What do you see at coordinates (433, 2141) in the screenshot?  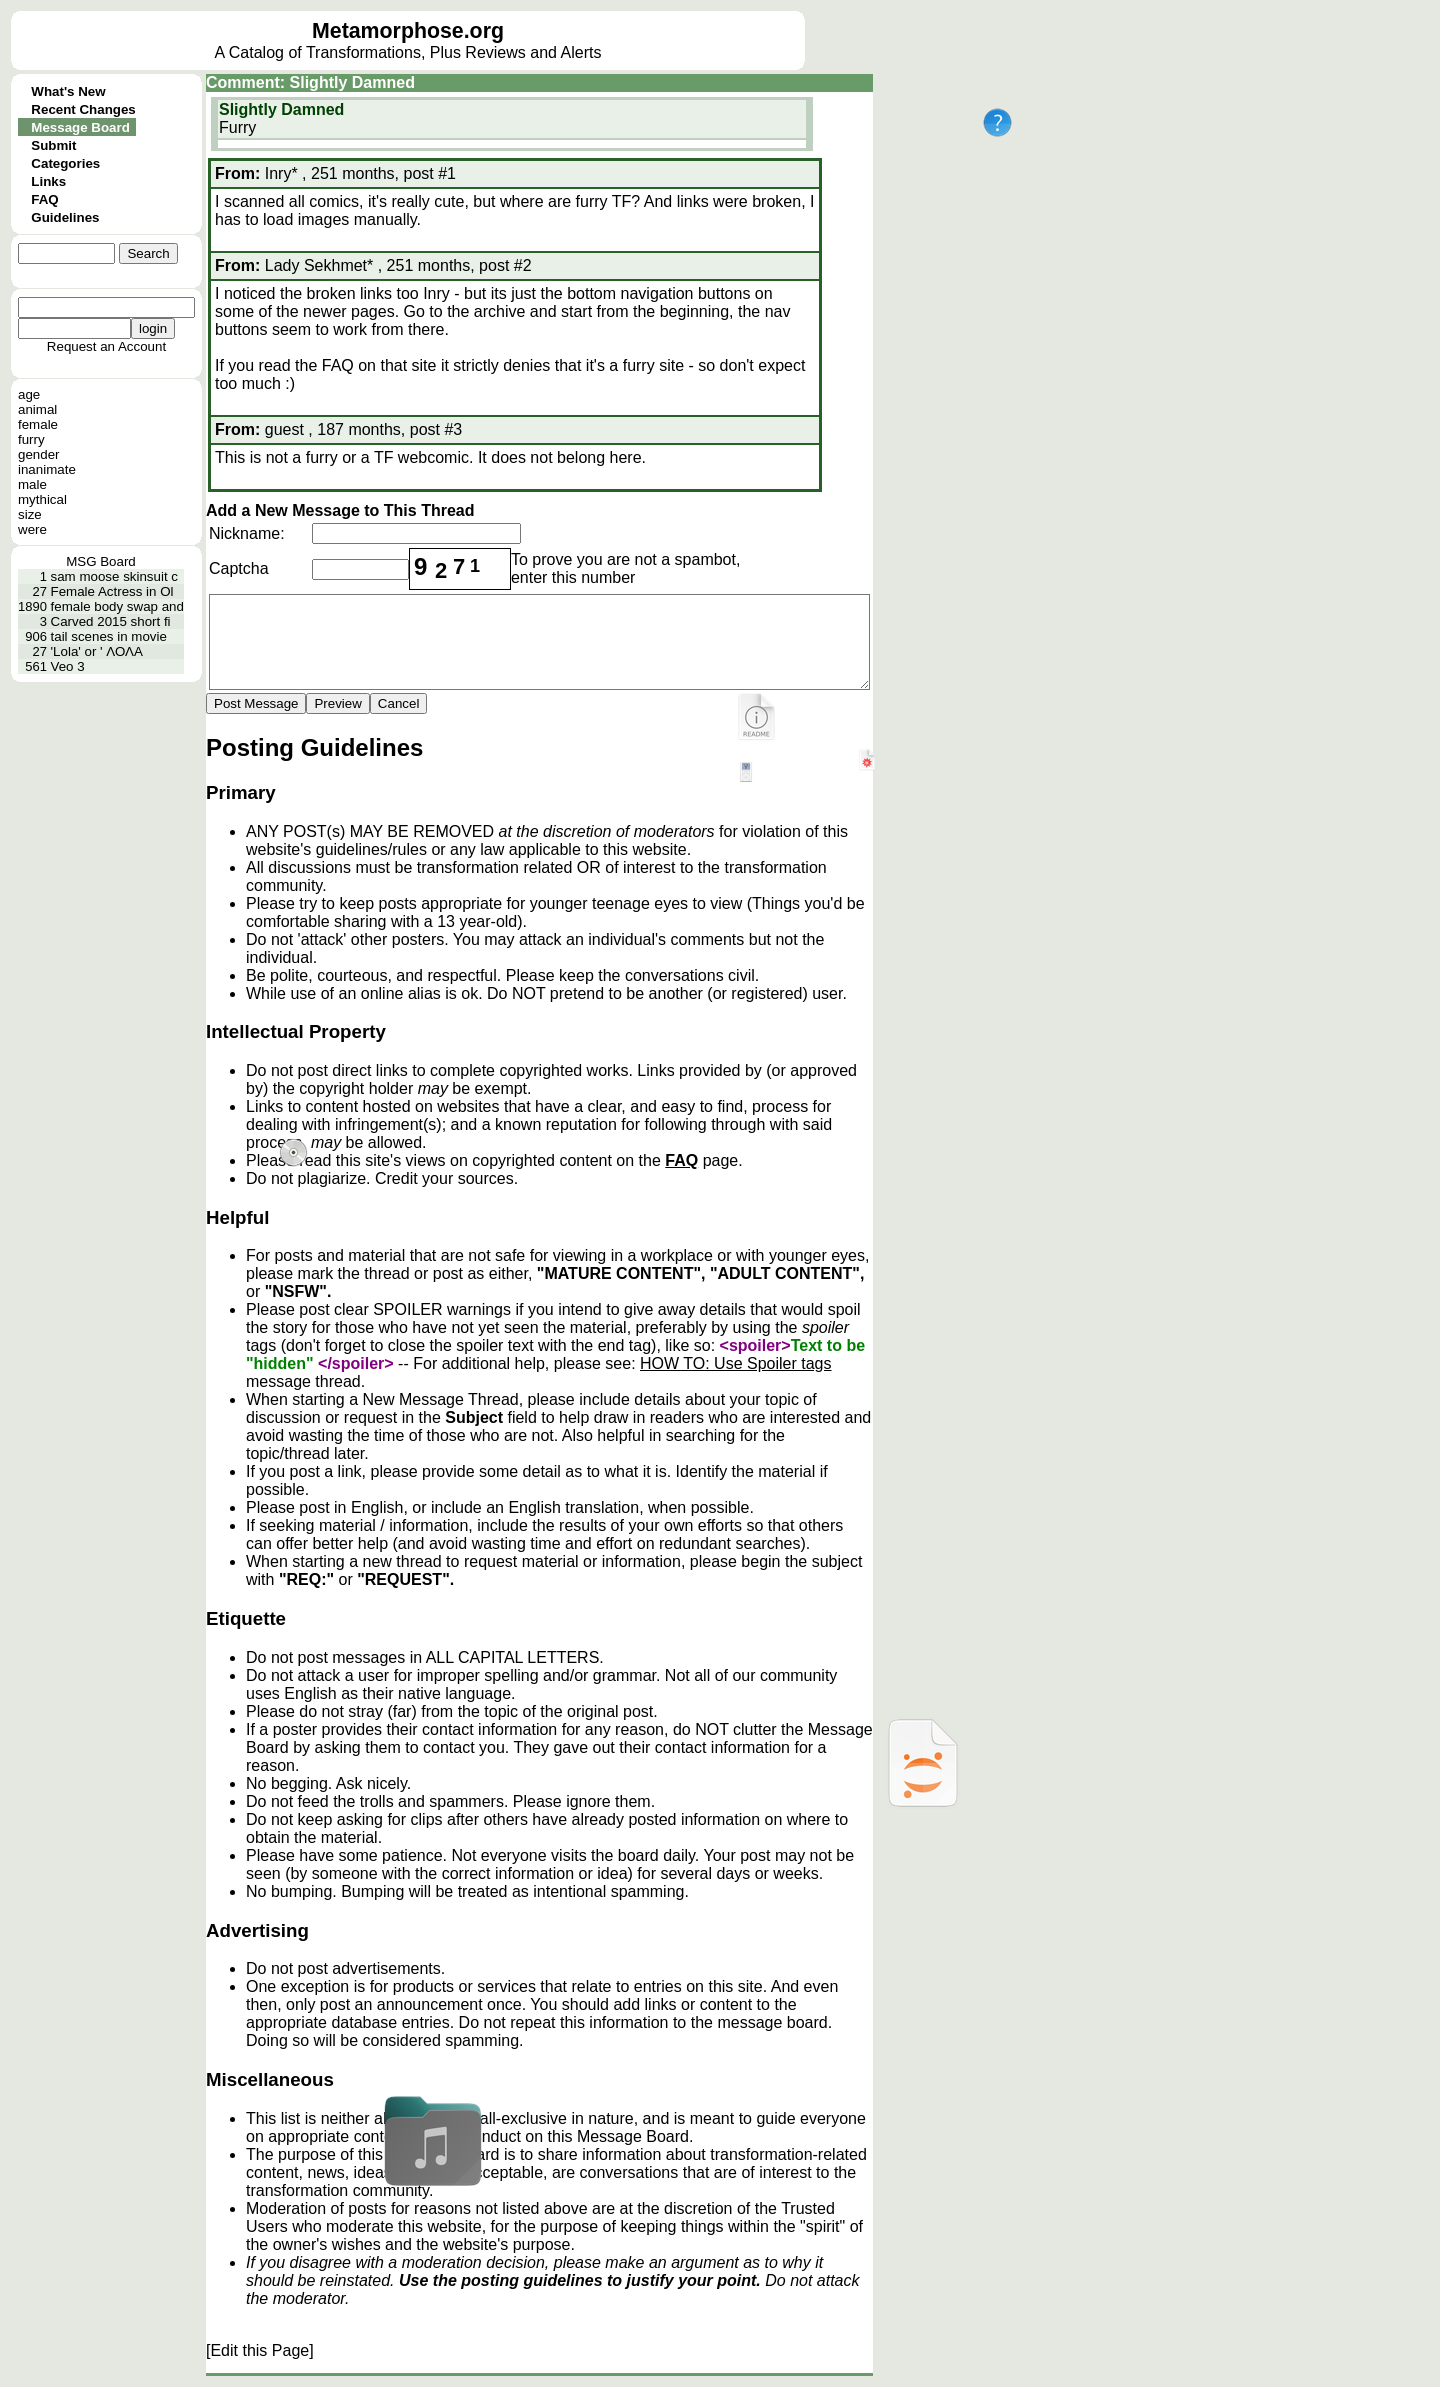 I see `open your music folder` at bounding box center [433, 2141].